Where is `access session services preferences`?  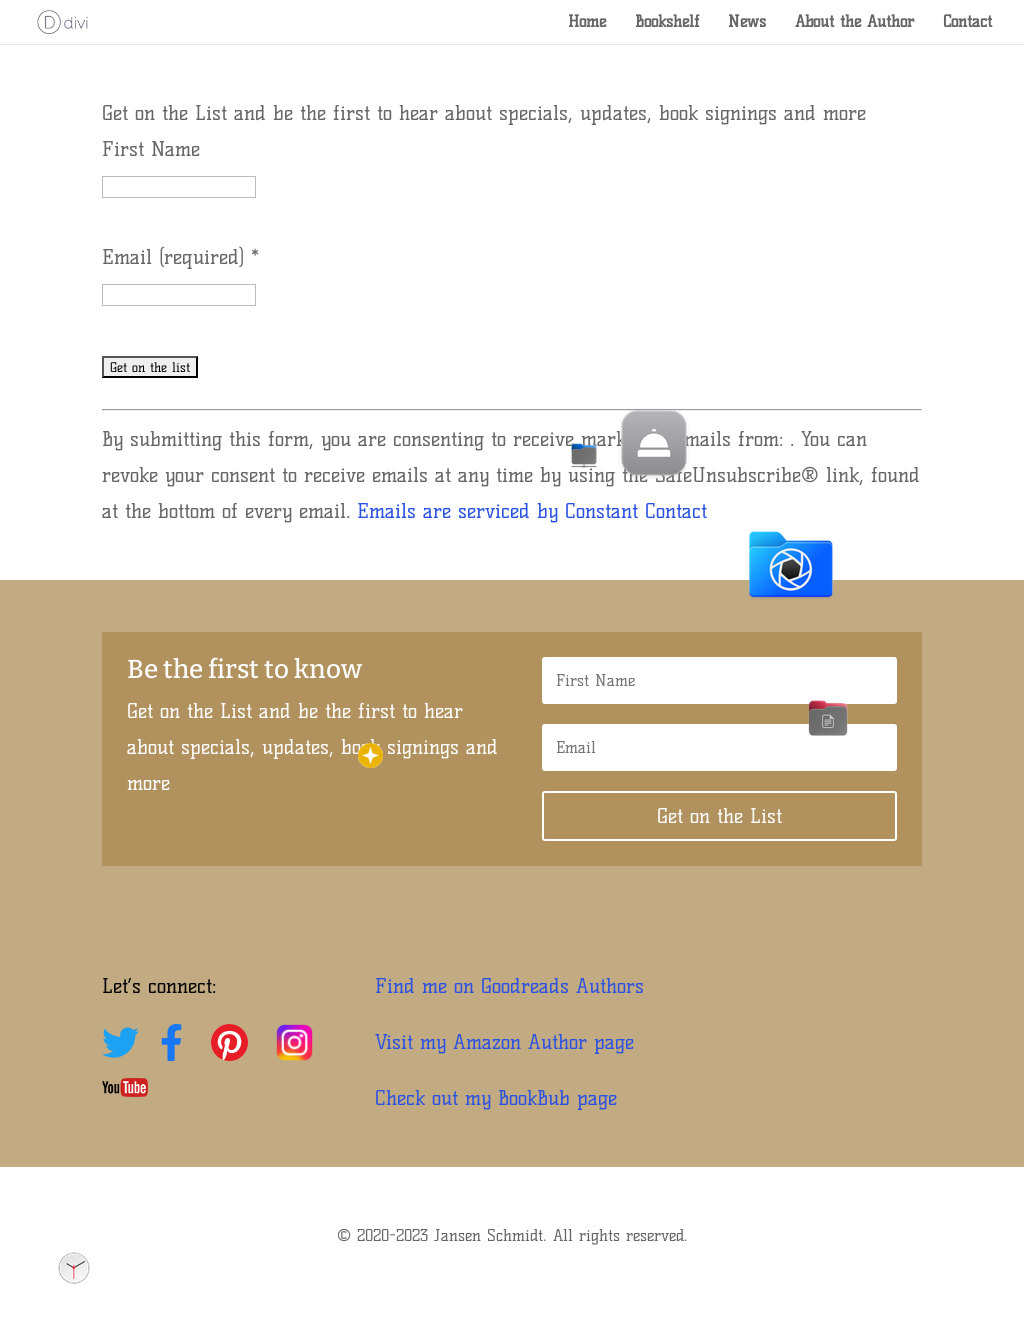
access session services preferences is located at coordinates (654, 444).